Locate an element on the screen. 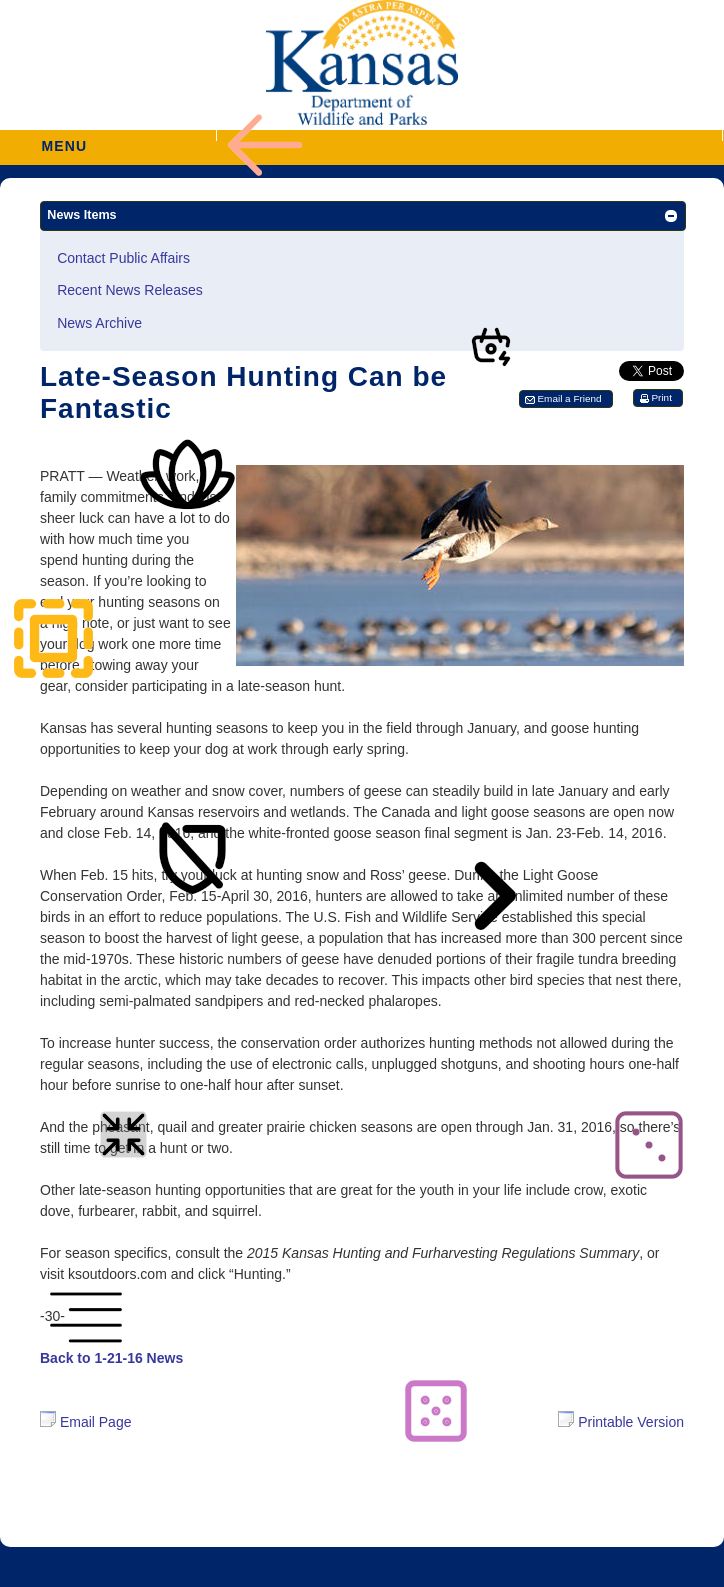  go back to the previous screen is located at coordinates (265, 145).